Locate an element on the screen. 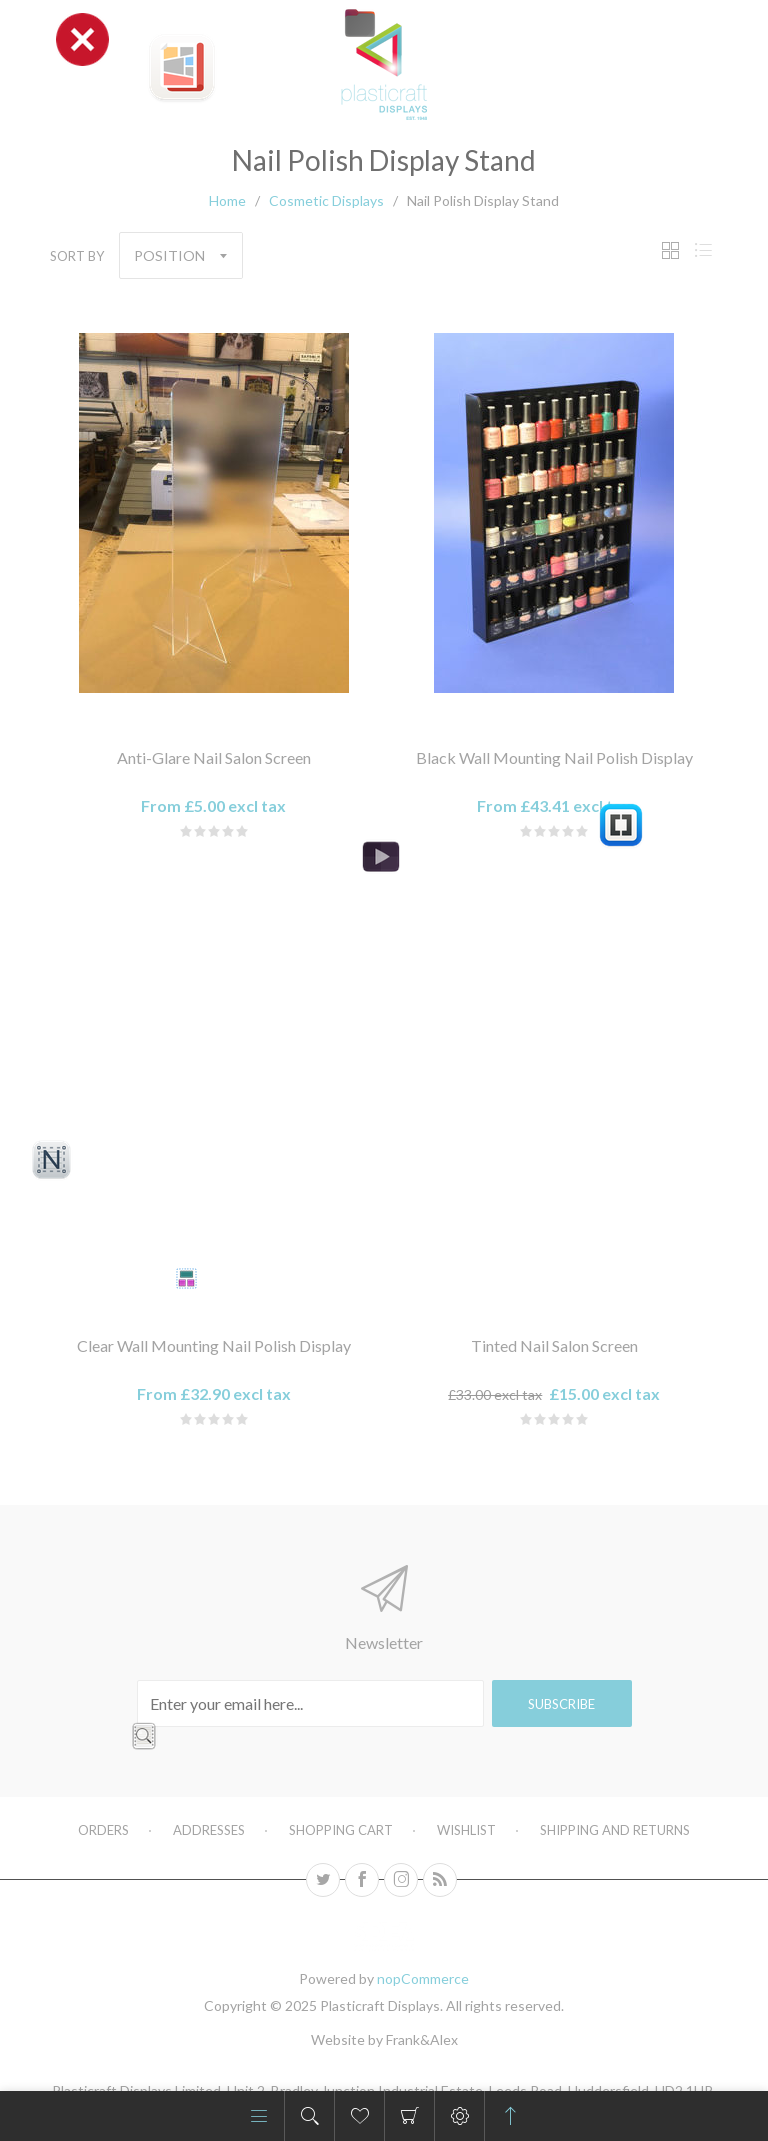  open komikku manga reader app is located at coordinates (182, 67).